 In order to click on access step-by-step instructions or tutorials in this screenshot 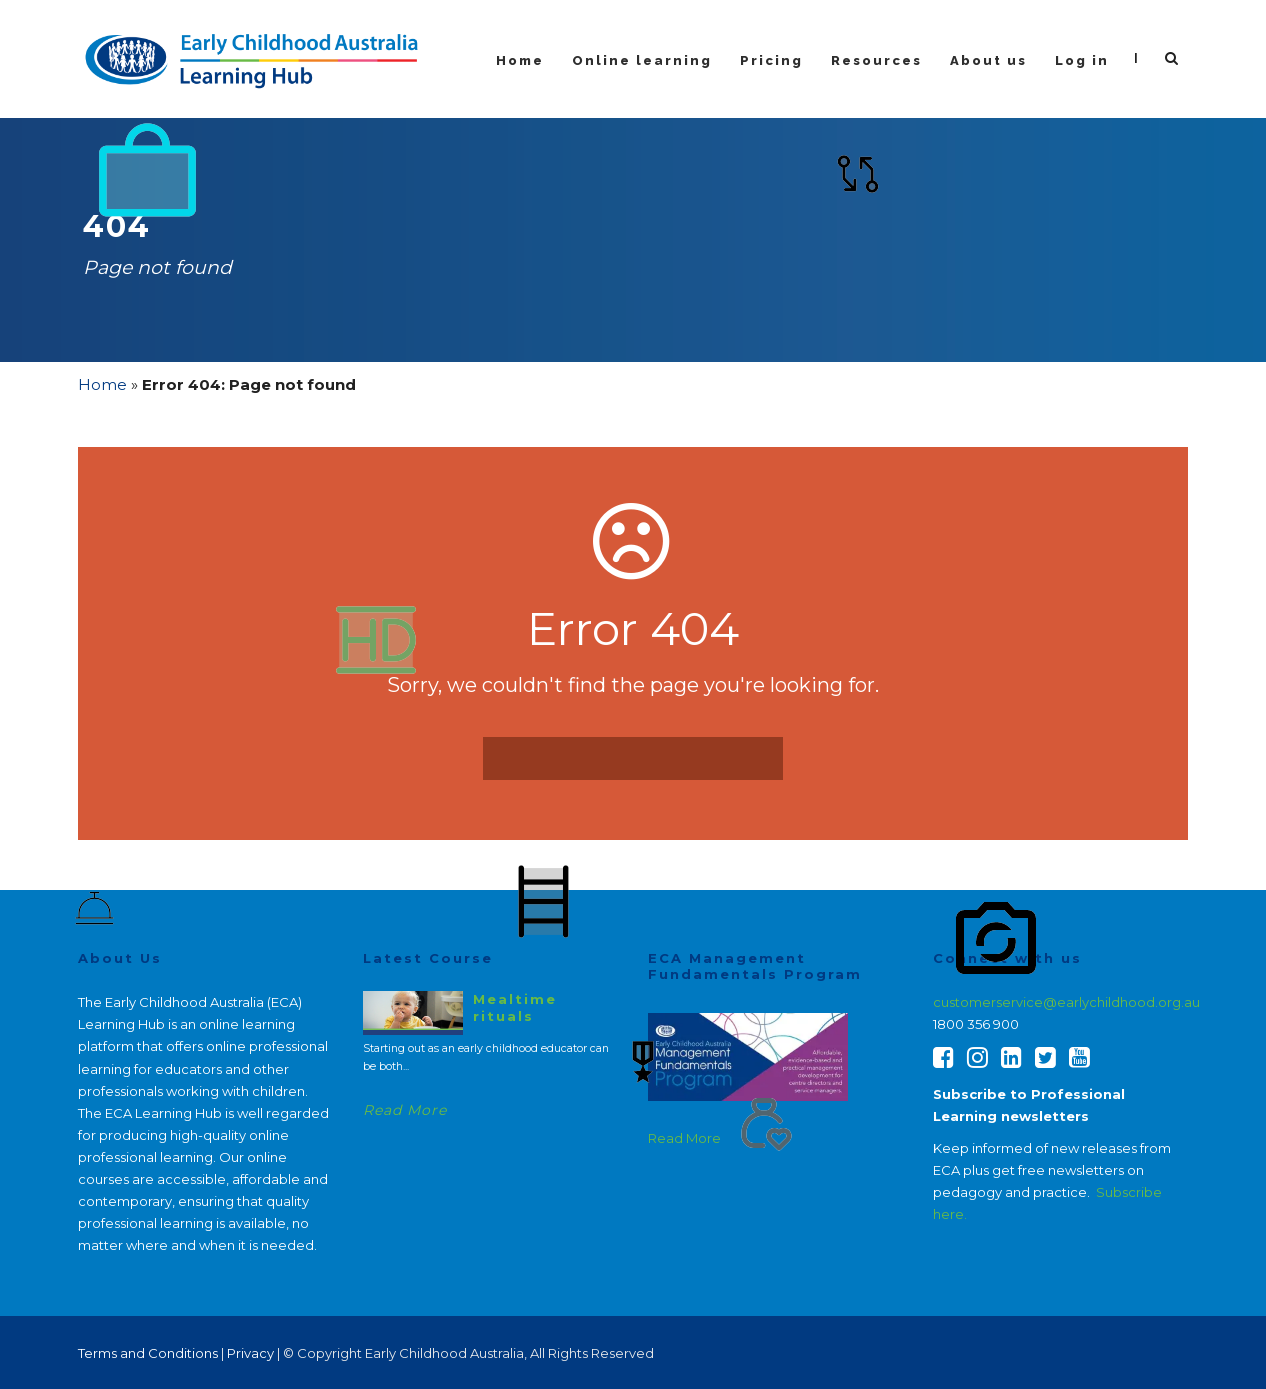, I will do `click(543, 901)`.